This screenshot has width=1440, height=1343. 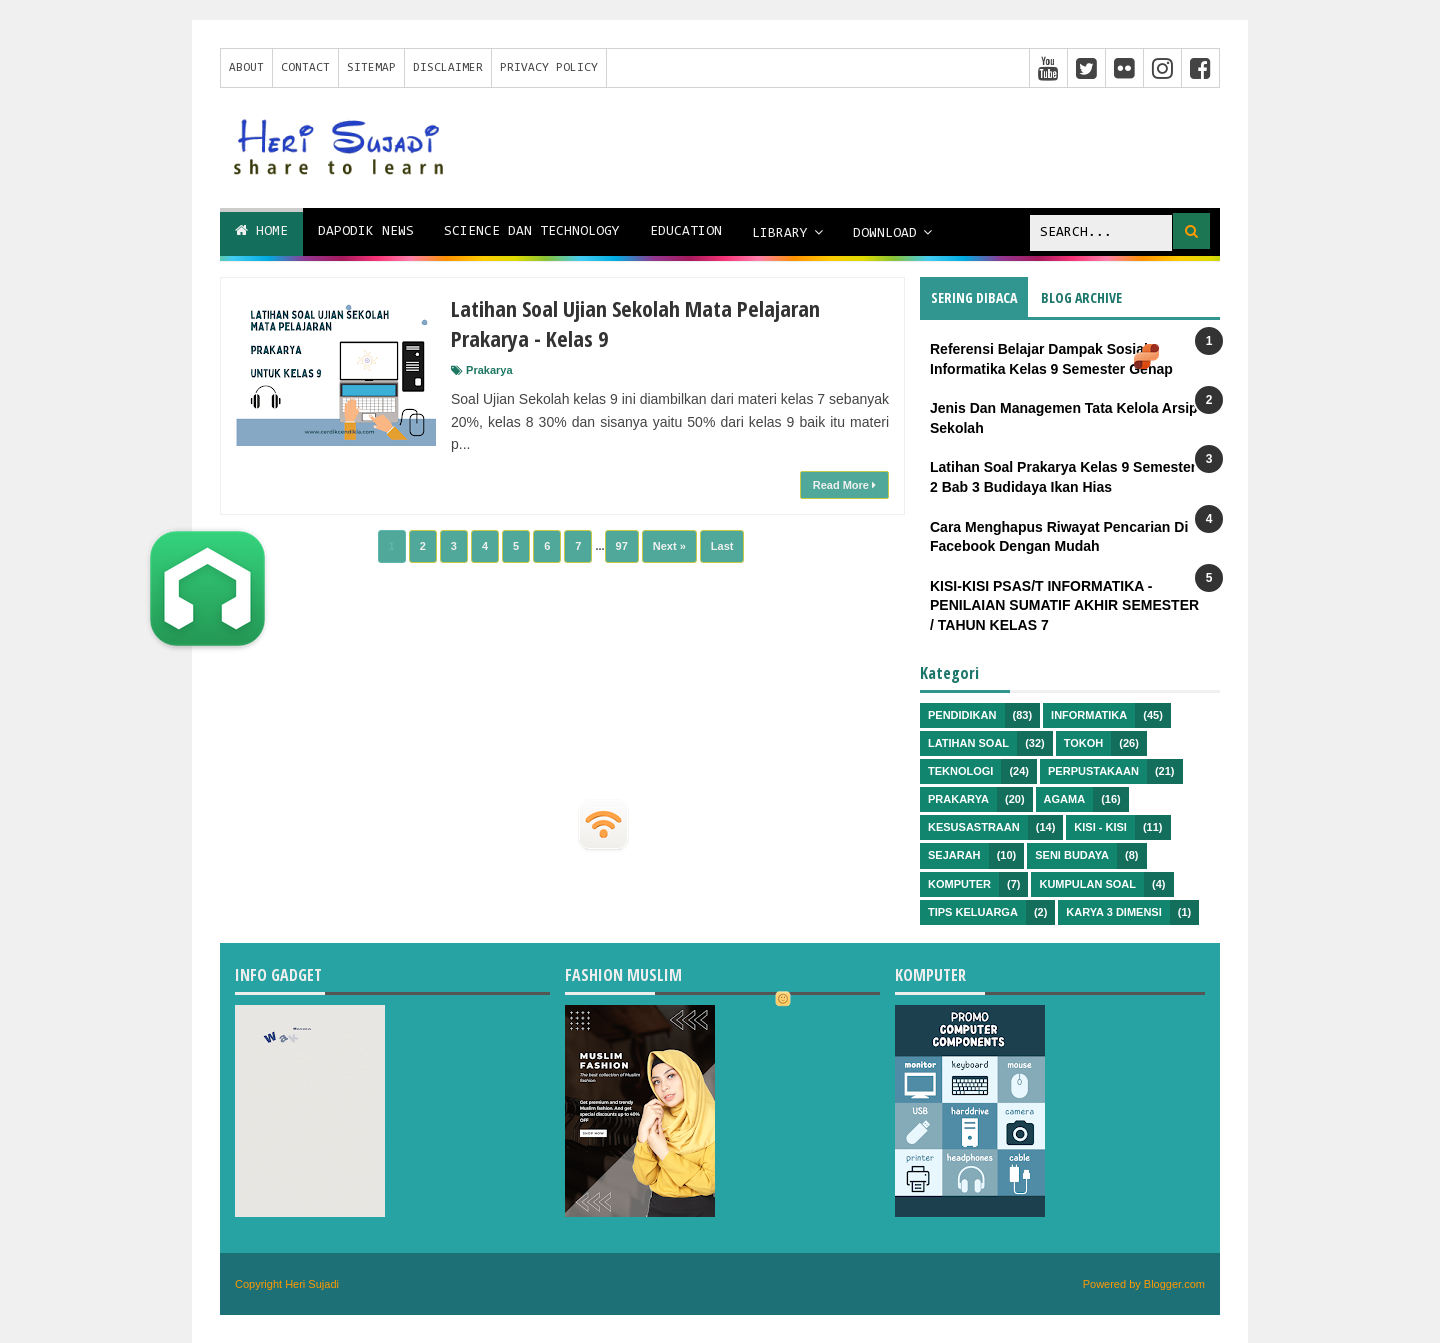 I want to click on open microsoft power apps, so click(x=1146, y=356).